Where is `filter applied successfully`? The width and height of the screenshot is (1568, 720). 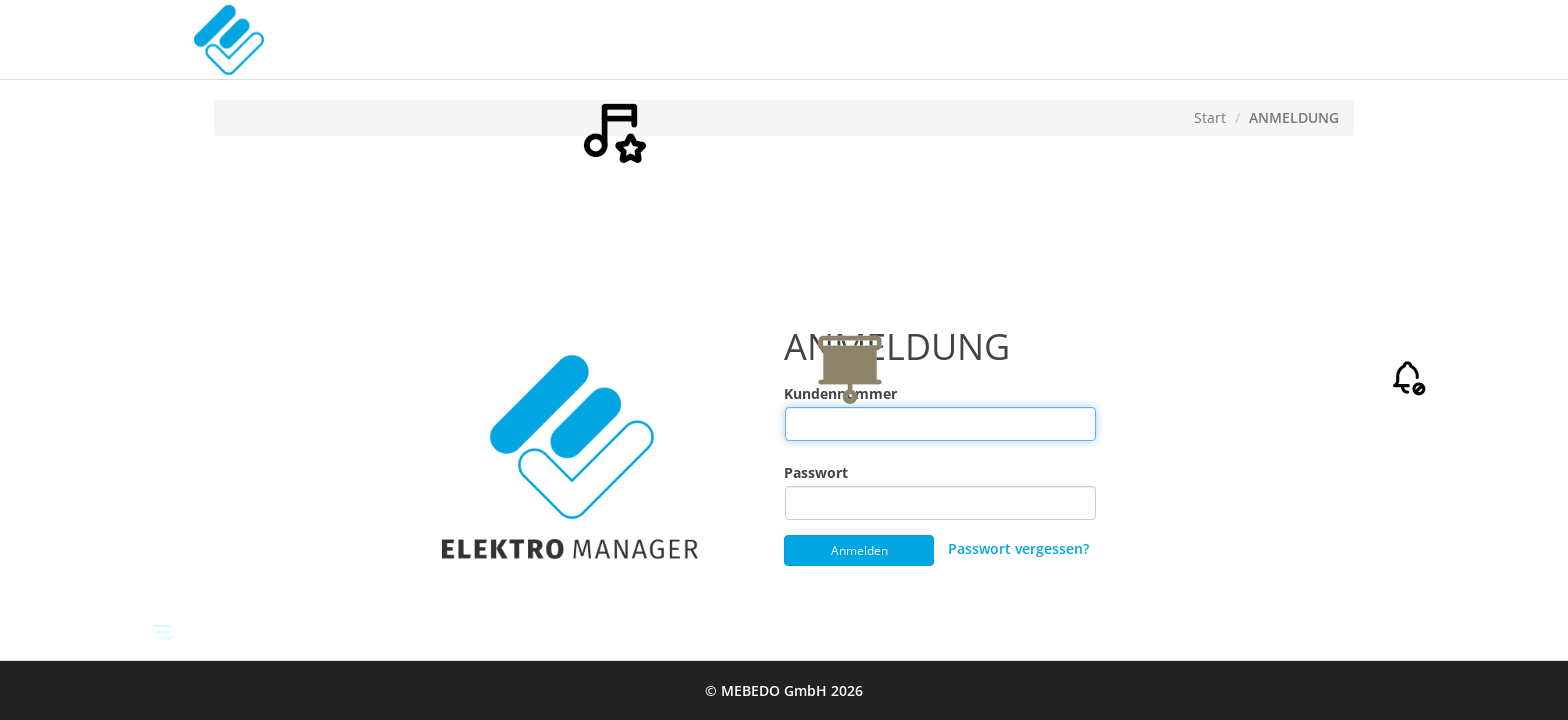 filter applied successfully is located at coordinates (163, 632).